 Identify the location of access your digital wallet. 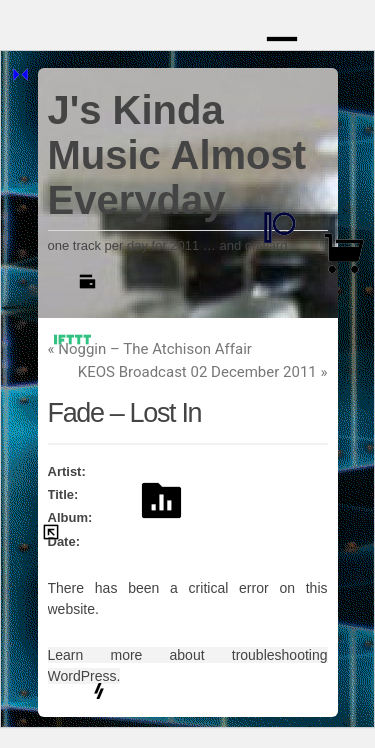
(87, 281).